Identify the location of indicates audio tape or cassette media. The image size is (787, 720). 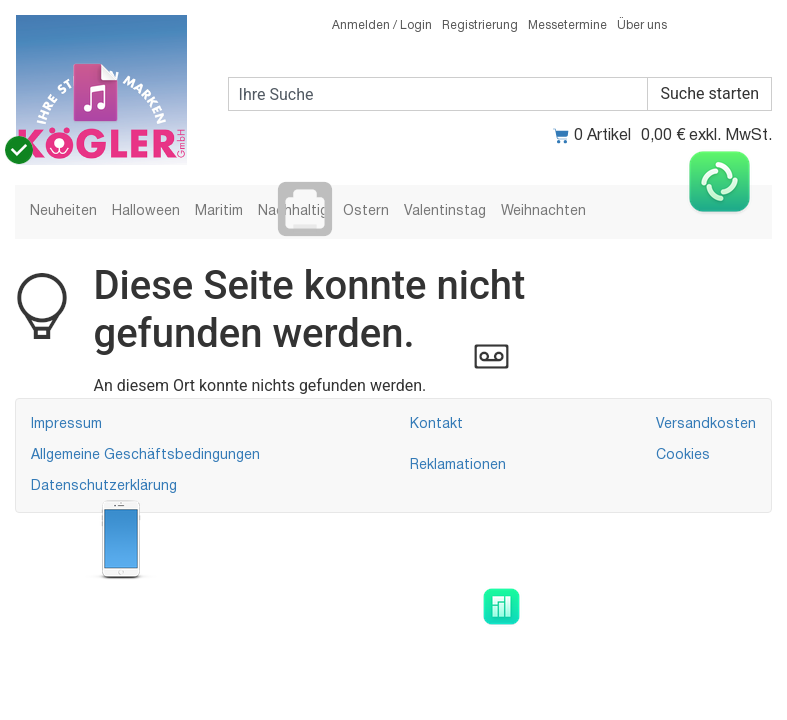
(491, 356).